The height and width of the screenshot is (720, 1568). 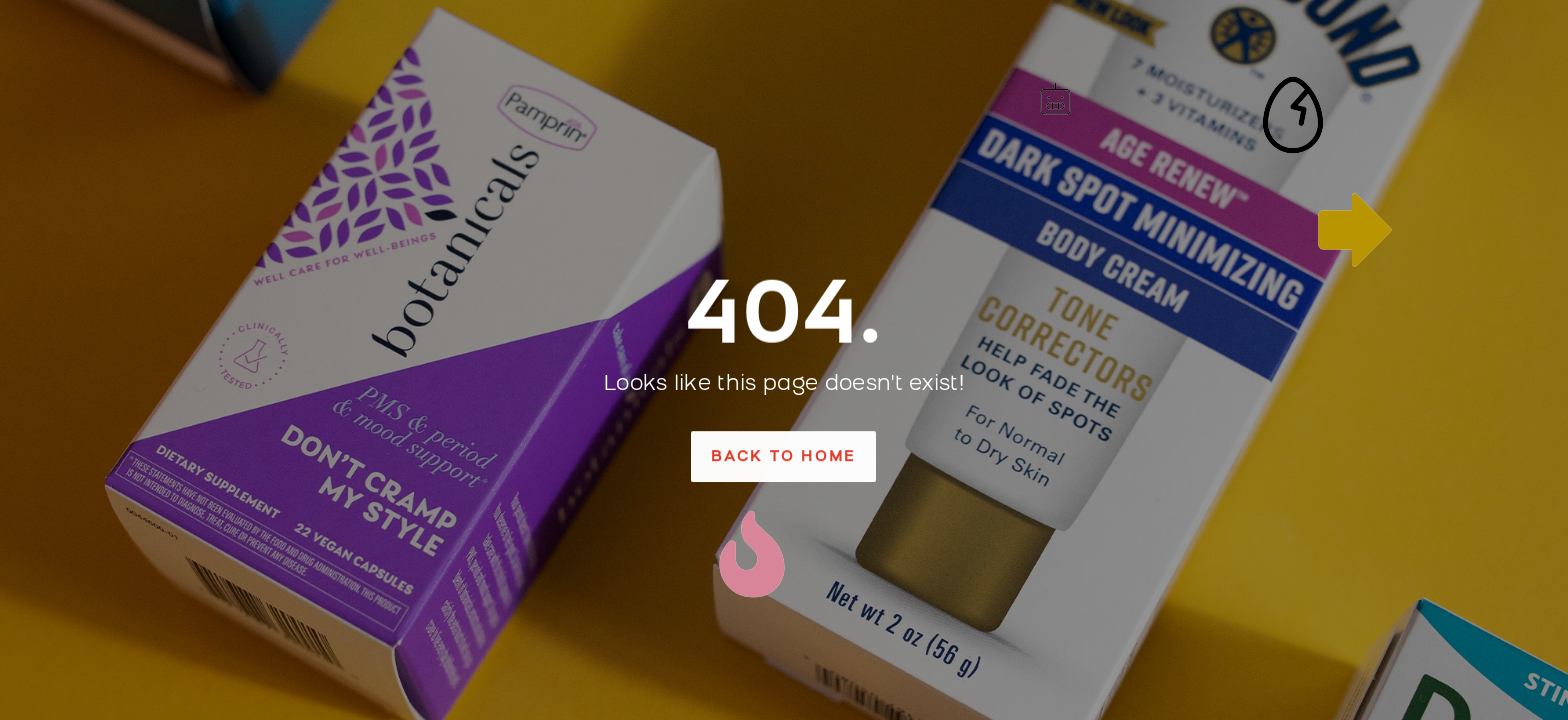 I want to click on indicates trending or popular content, so click(x=752, y=554).